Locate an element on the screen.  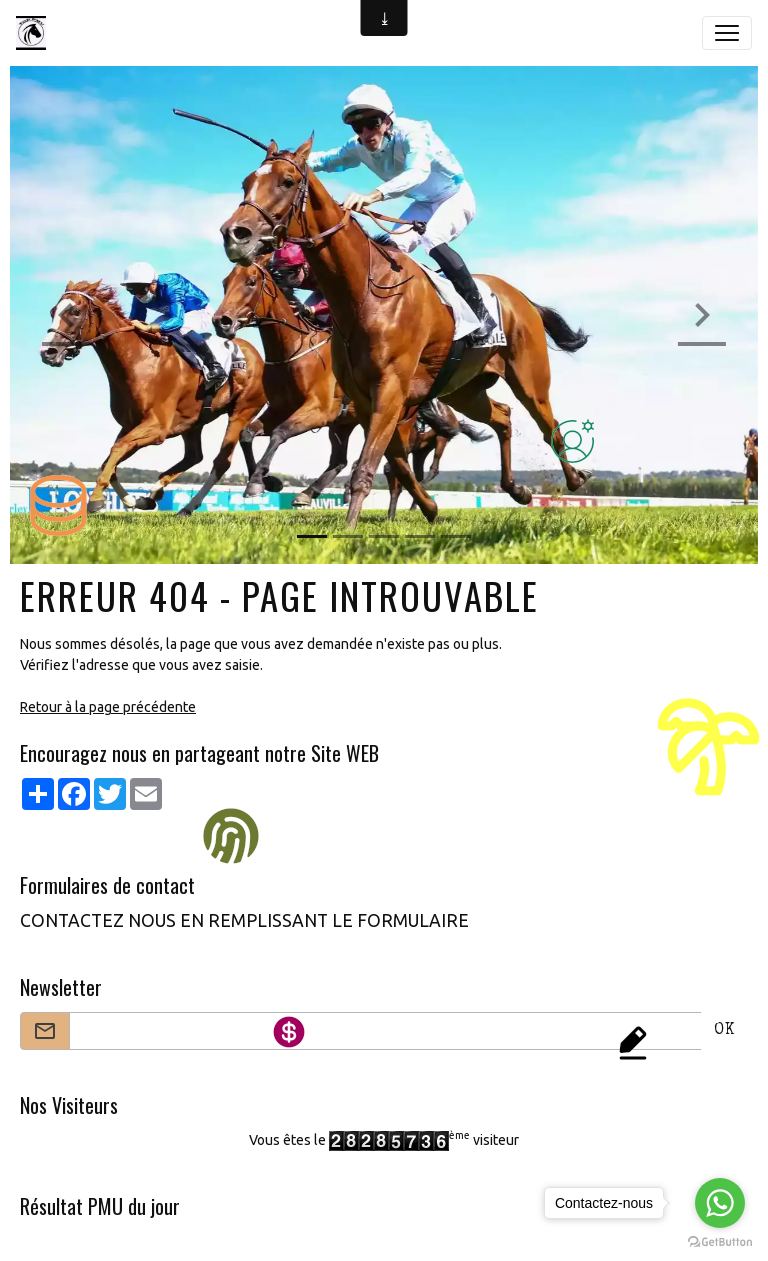
authenticate with fingerprint is located at coordinates (231, 836).